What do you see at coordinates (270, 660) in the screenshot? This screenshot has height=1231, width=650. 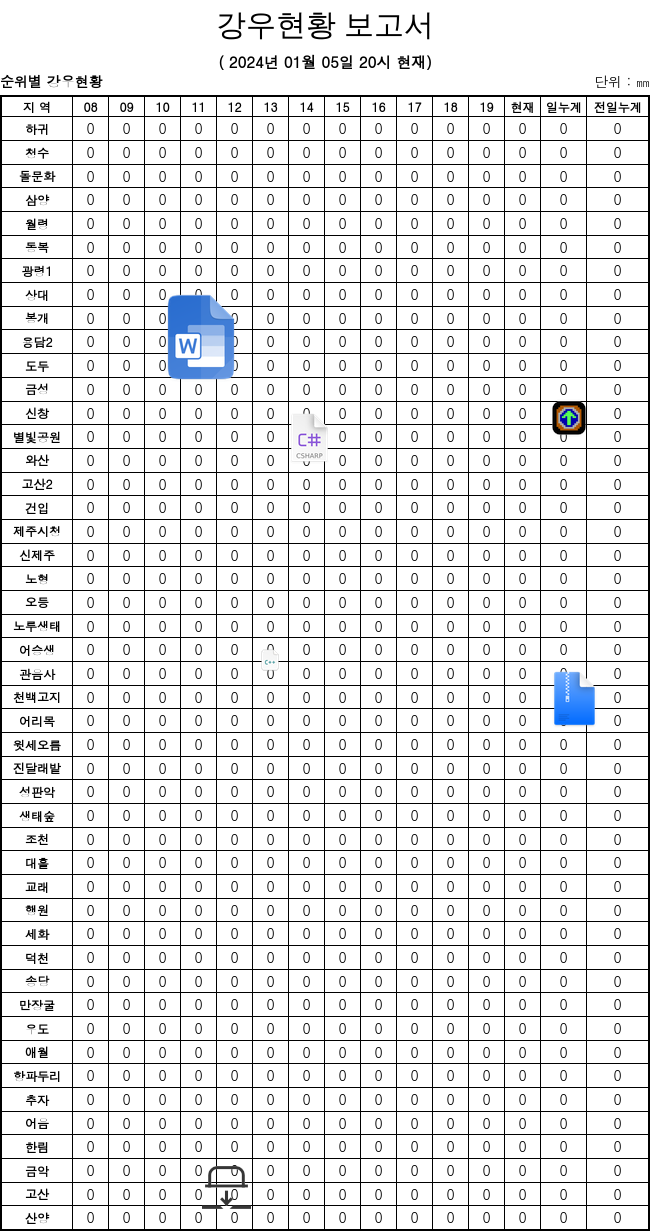 I see `a C++ source code file` at bounding box center [270, 660].